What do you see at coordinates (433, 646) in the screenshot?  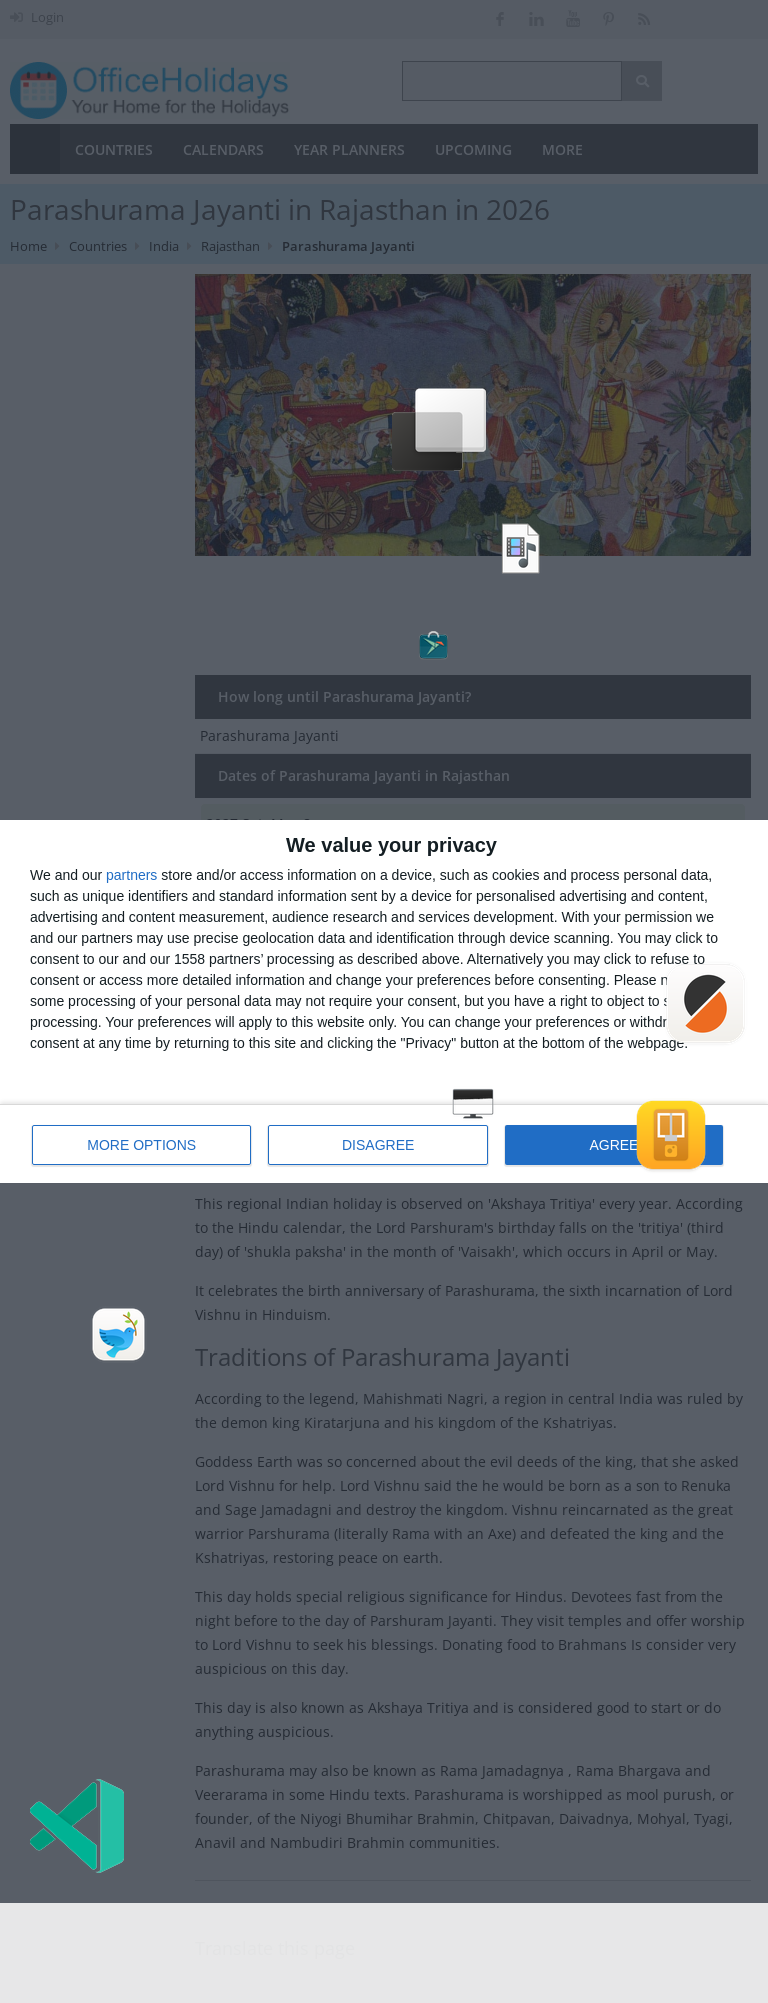 I see `open the snap store to browse and install applications` at bounding box center [433, 646].